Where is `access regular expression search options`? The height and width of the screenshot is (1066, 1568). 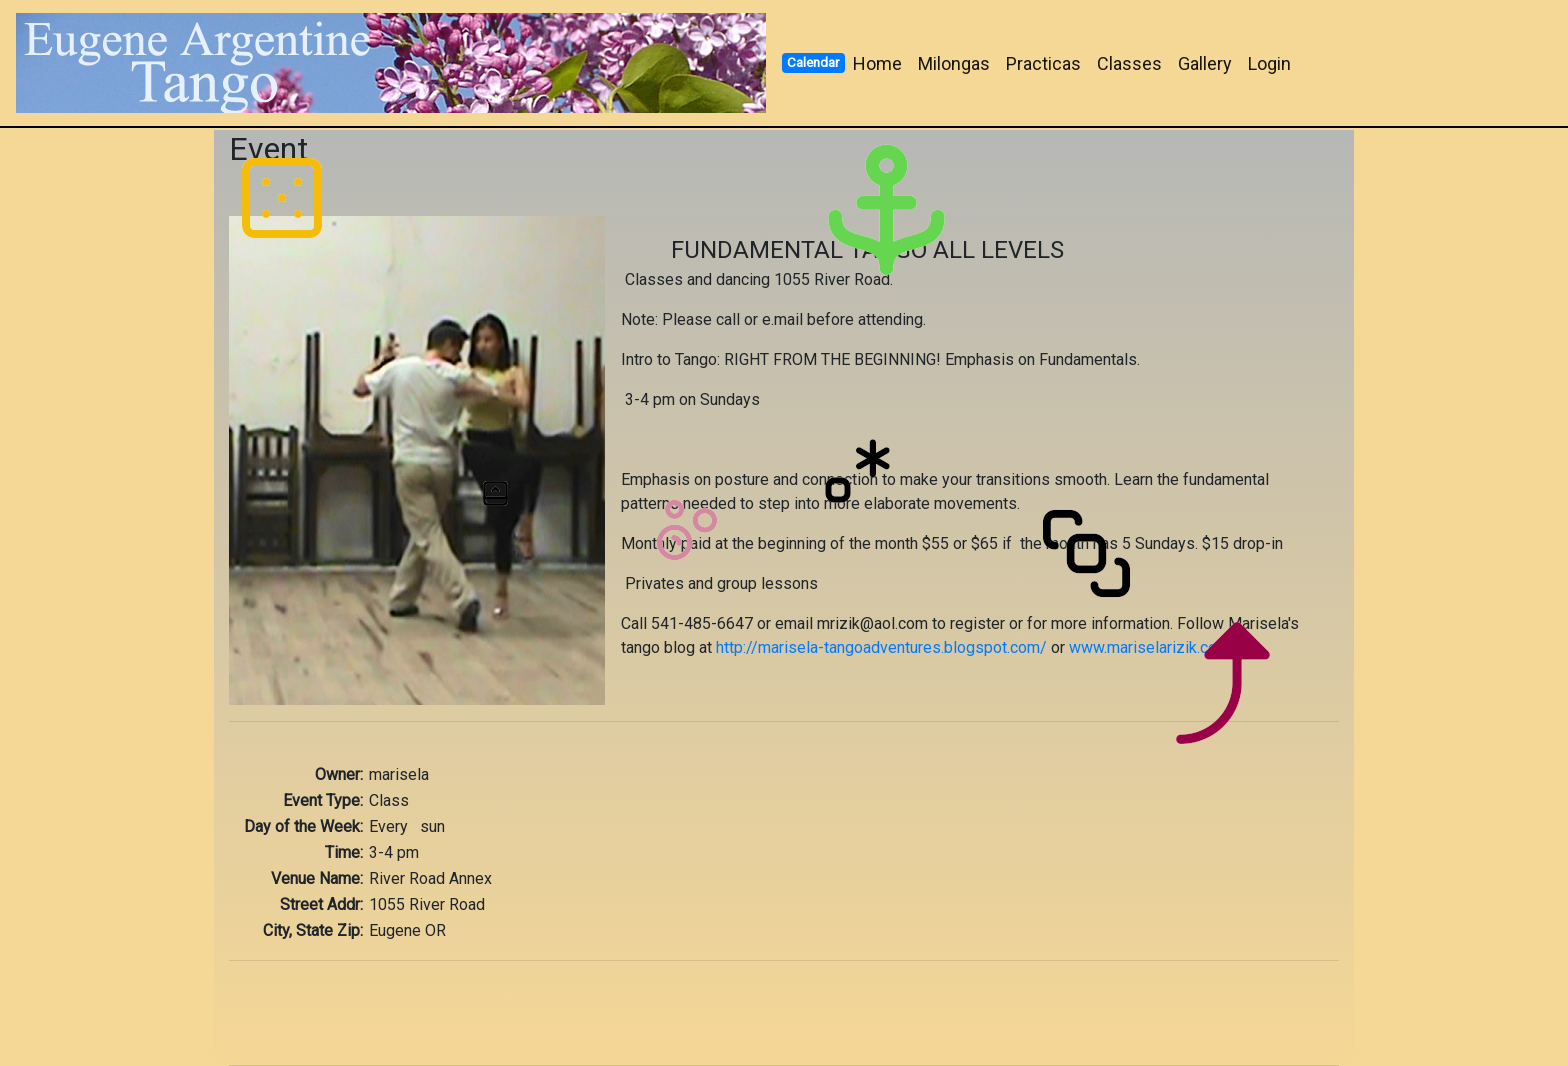 access regular expression search options is located at coordinates (857, 471).